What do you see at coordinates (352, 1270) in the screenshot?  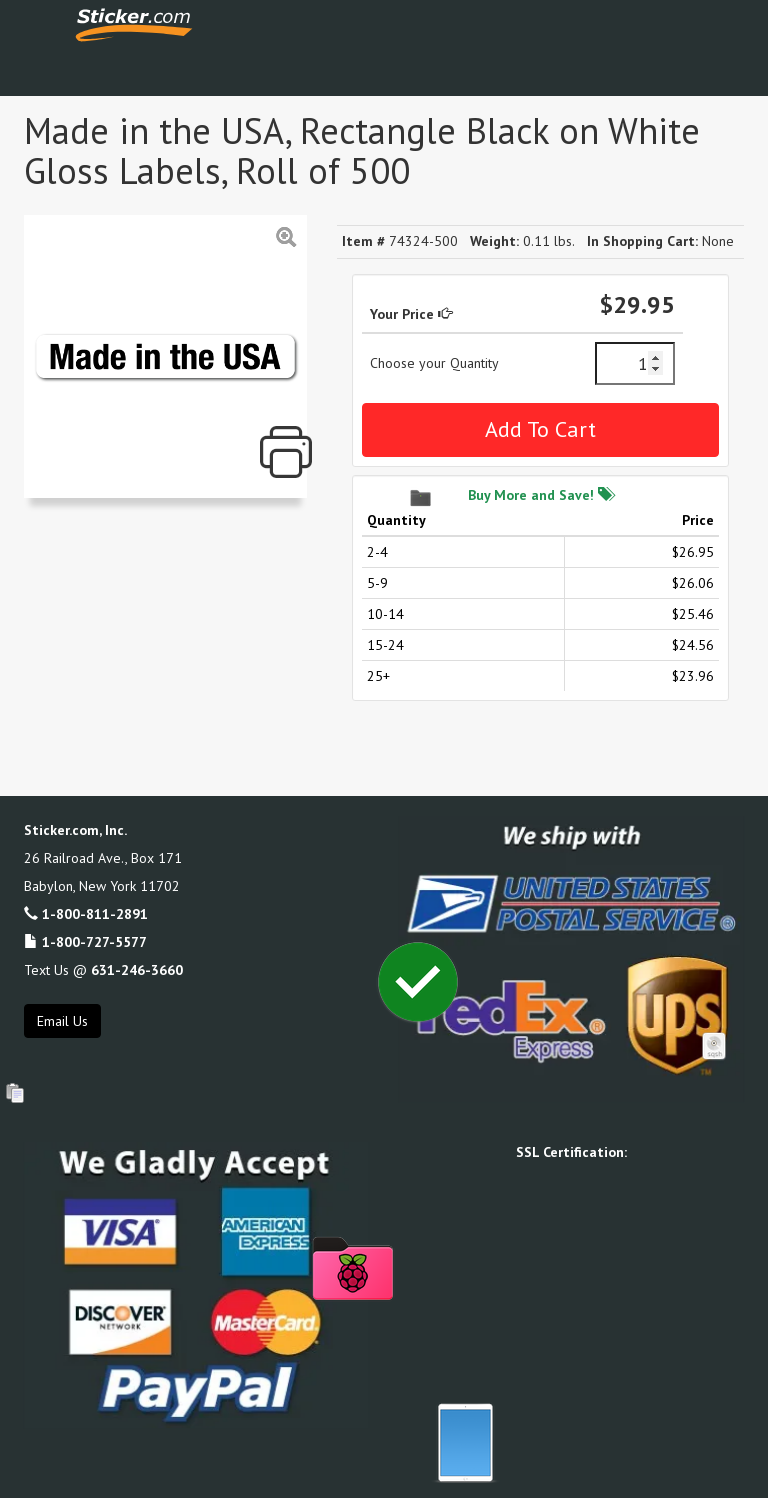 I see `open raspberry pi project files` at bounding box center [352, 1270].